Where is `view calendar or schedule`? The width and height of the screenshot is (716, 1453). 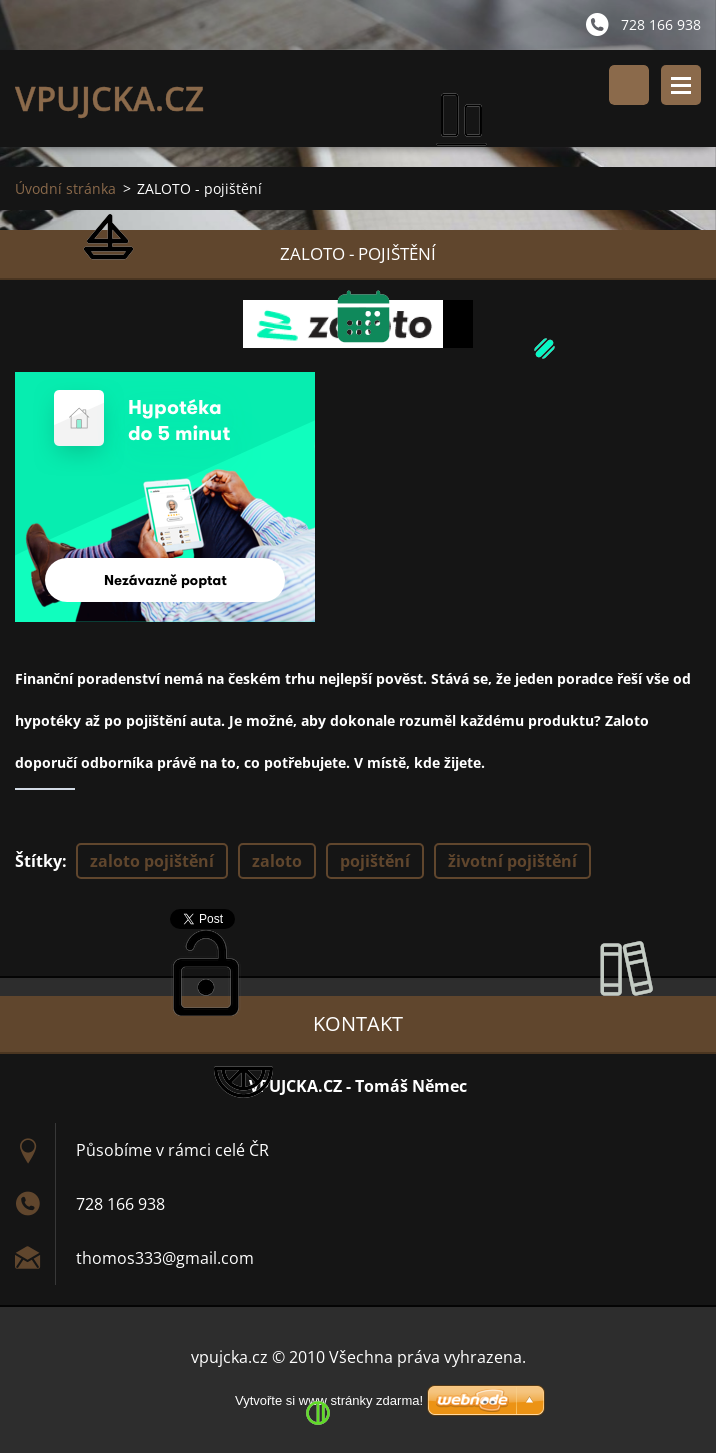
view calendar or schedule is located at coordinates (363, 316).